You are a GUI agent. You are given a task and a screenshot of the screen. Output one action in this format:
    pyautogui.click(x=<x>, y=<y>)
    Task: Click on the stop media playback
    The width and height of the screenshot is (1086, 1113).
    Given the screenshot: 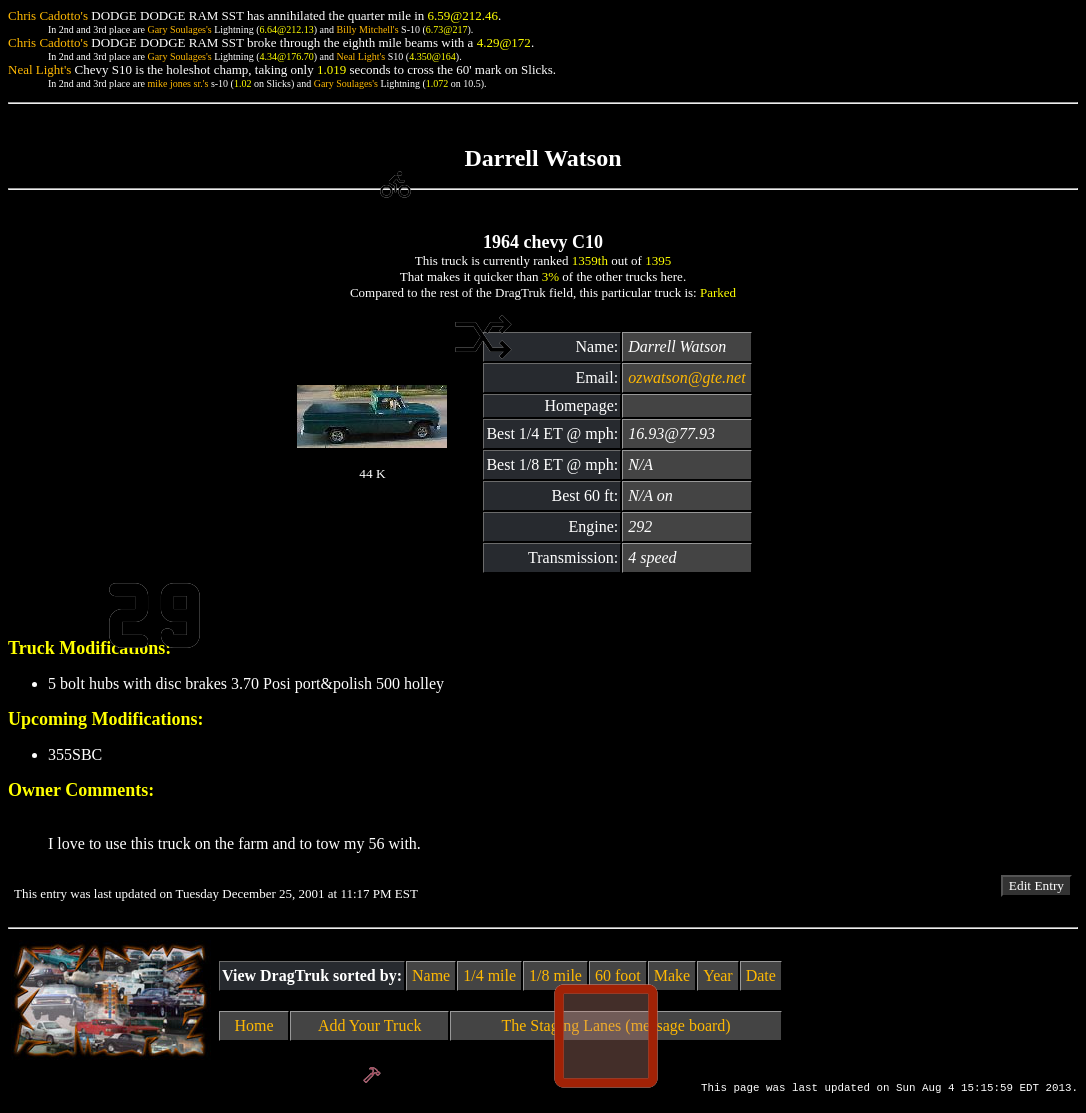 What is the action you would take?
    pyautogui.click(x=606, y=1036)
    